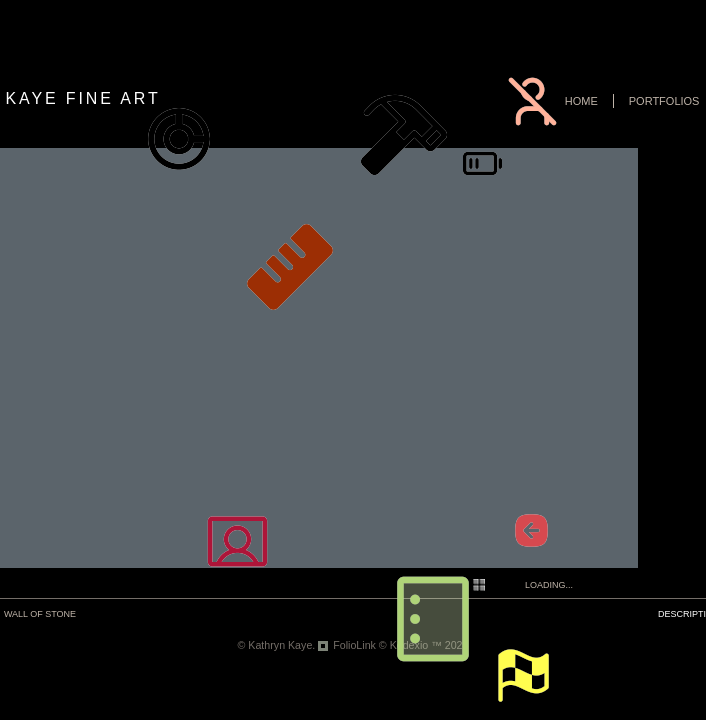 The width and height of the screenshot is (706, 720). I want to click on access tools or settings, so click(399, 136).